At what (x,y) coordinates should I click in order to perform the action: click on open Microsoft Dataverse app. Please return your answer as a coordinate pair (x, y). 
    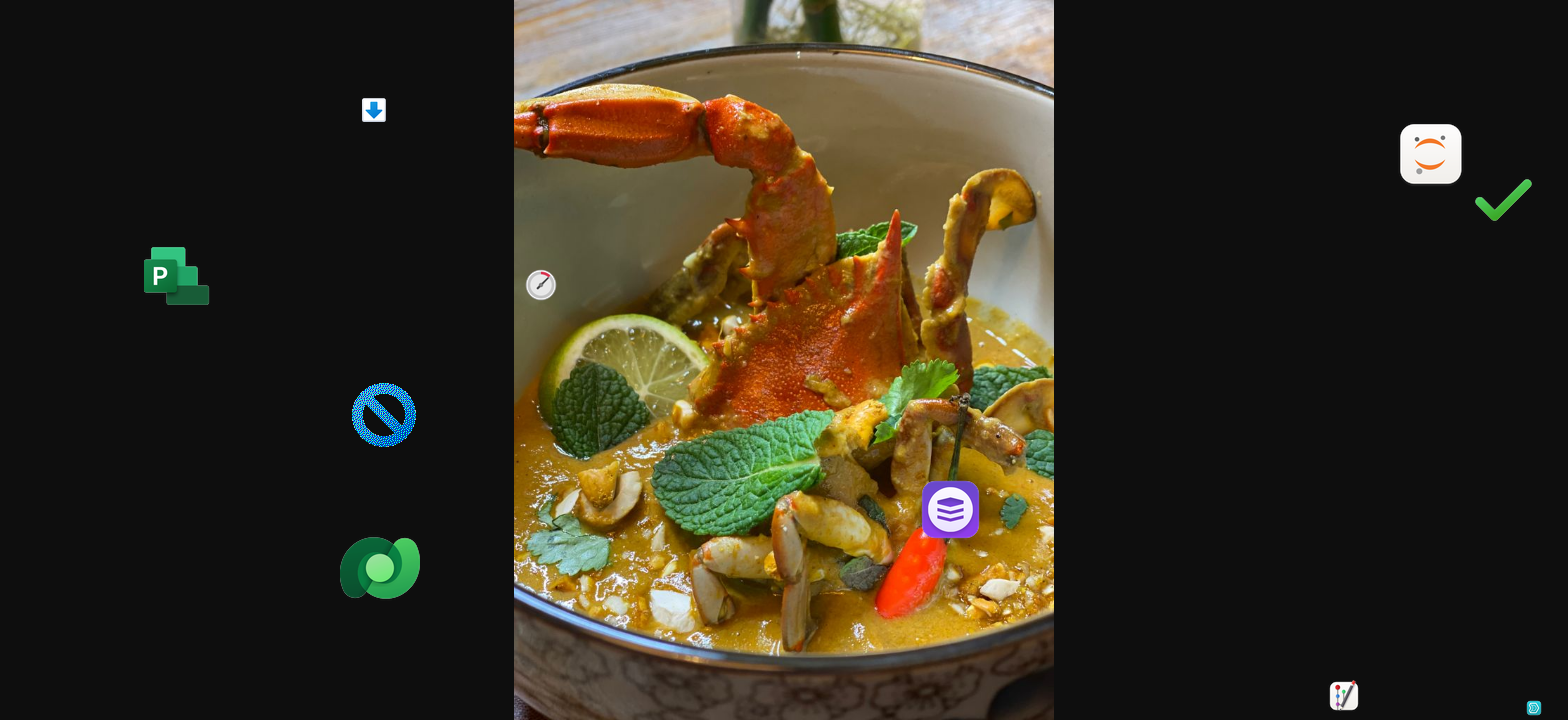
    Looking at the image, I should click on (380, 568).